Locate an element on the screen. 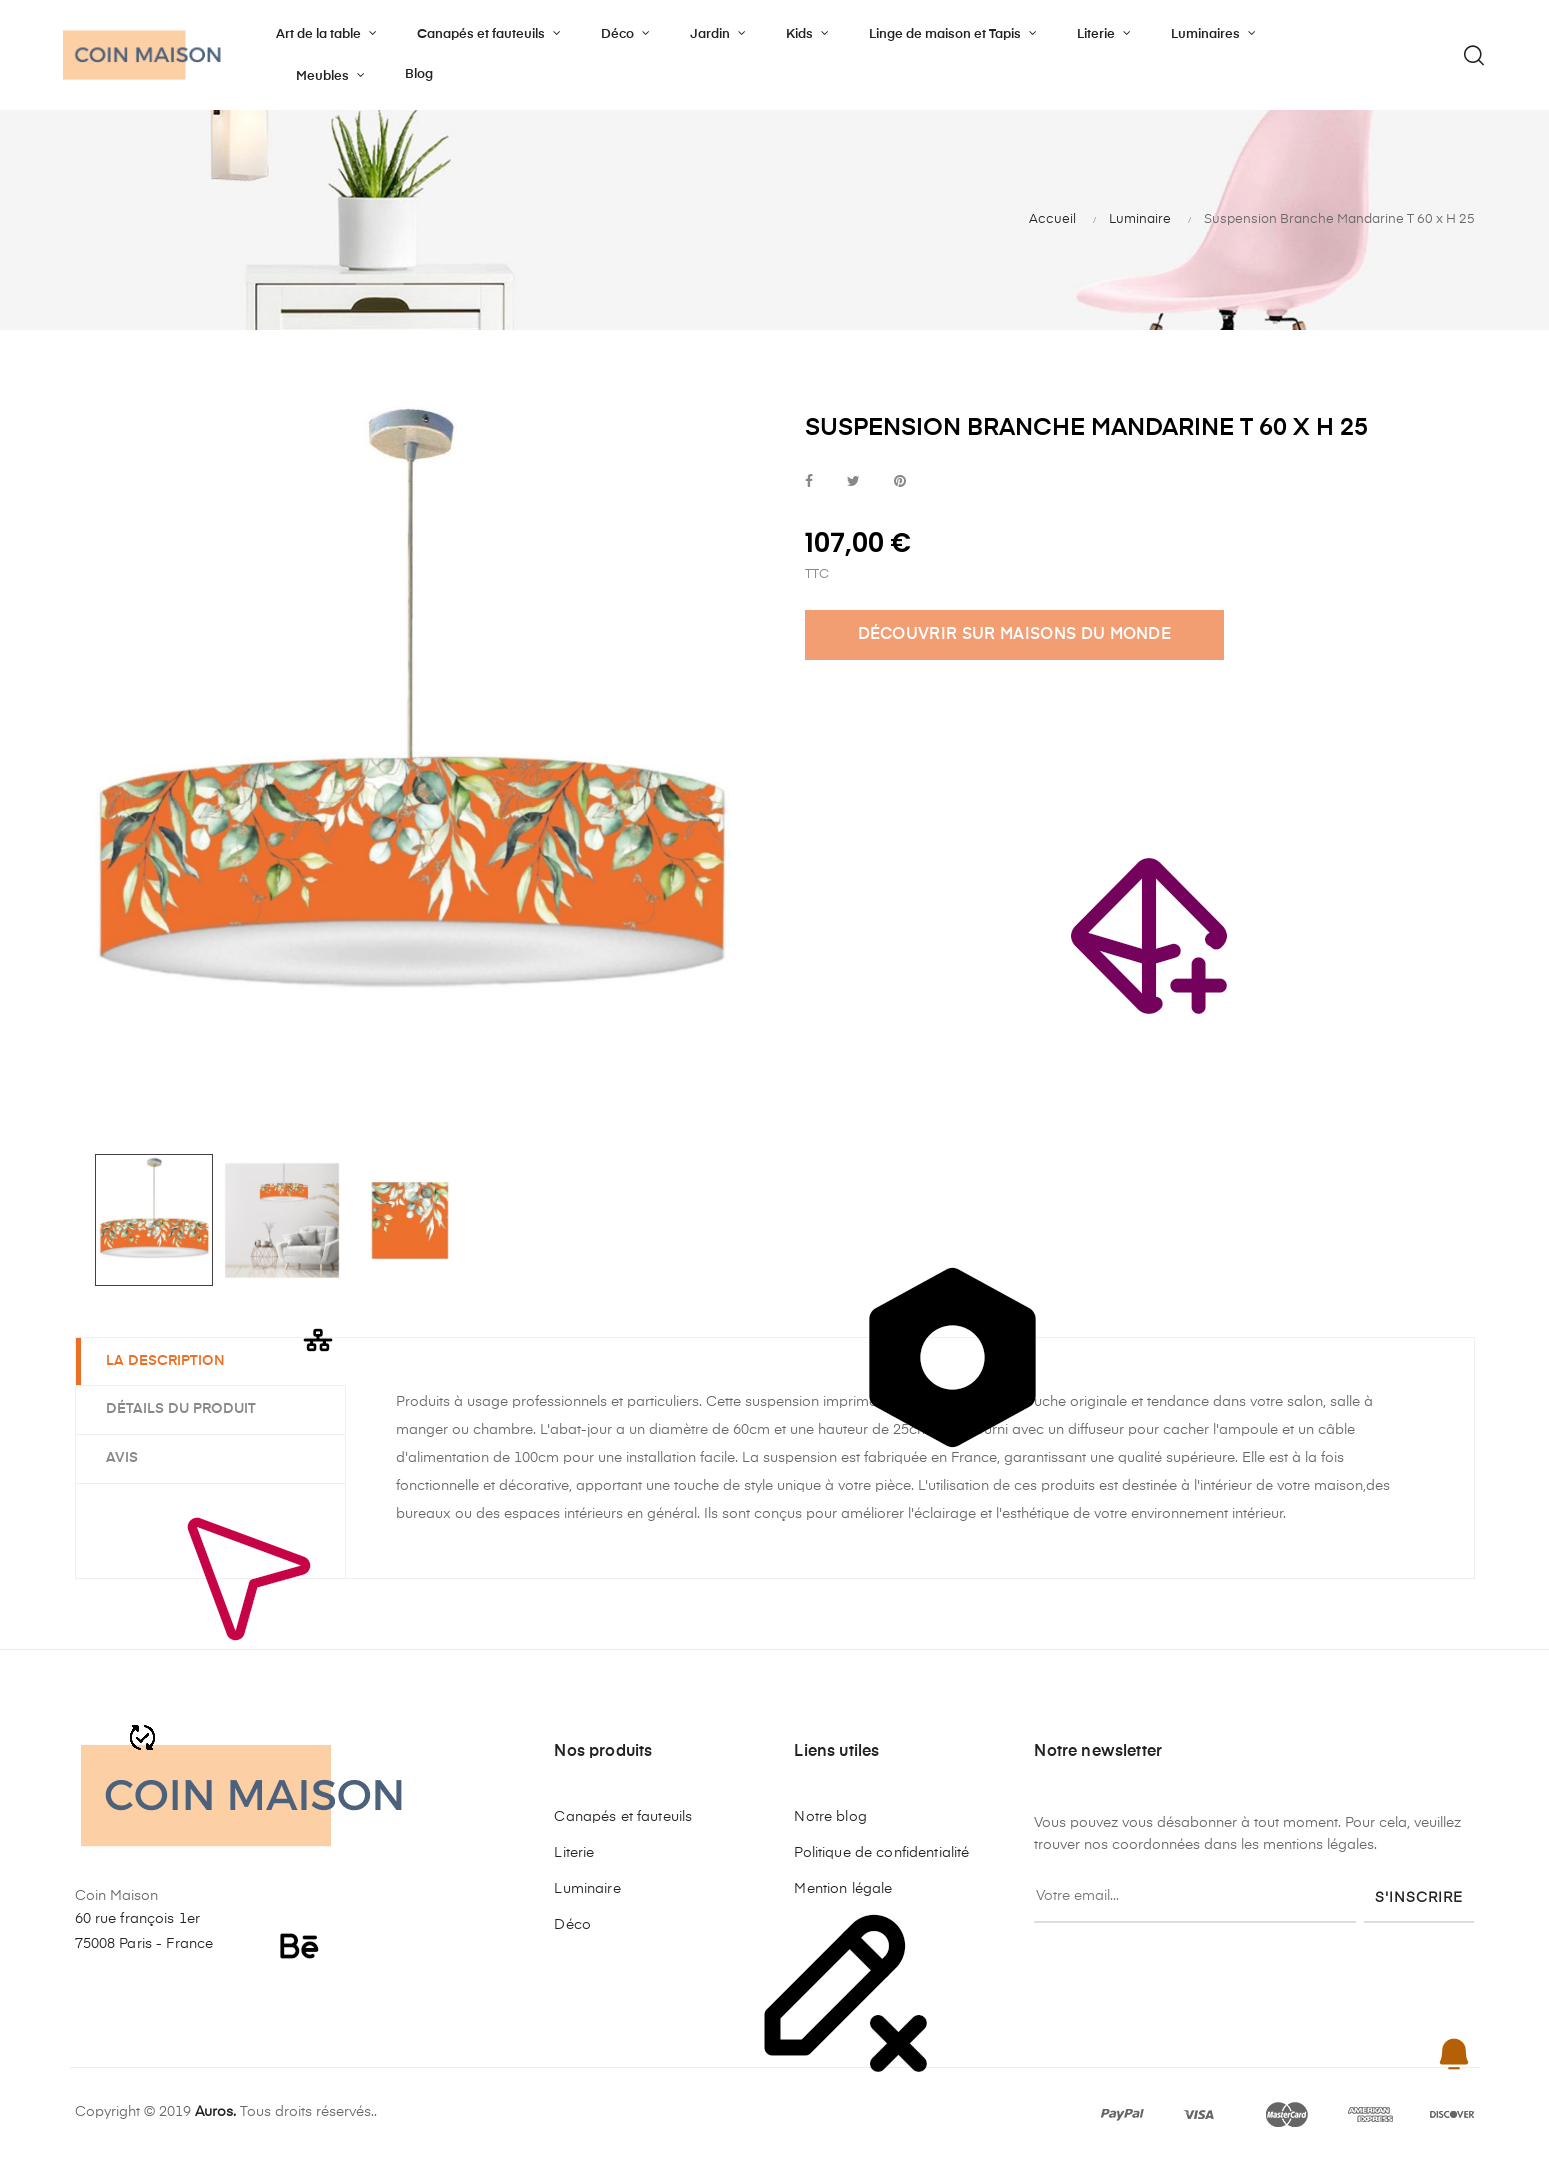  tap to navigate to a destination is located at coordinates (239, 1569).